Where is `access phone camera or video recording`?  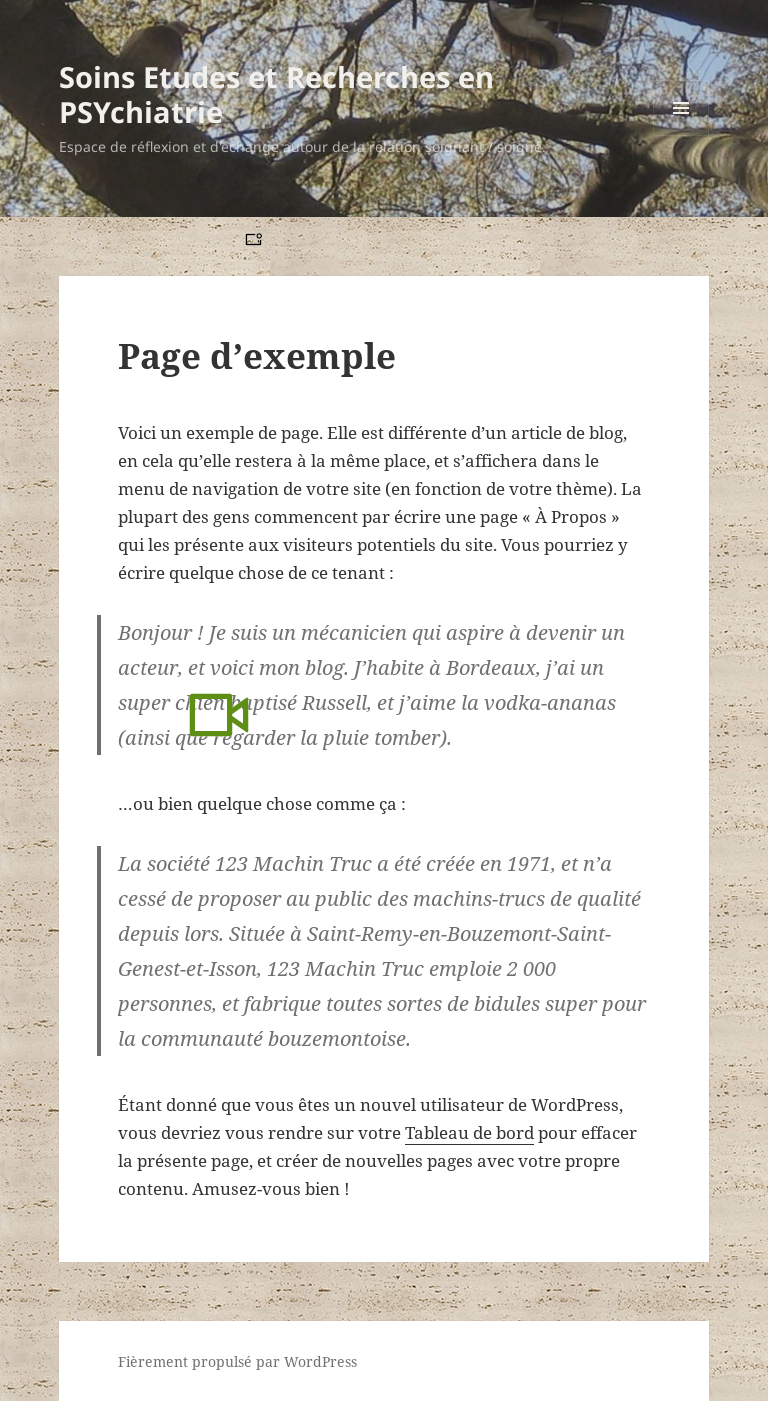 access phone camera or video recording is located at coordinates (253, 239).